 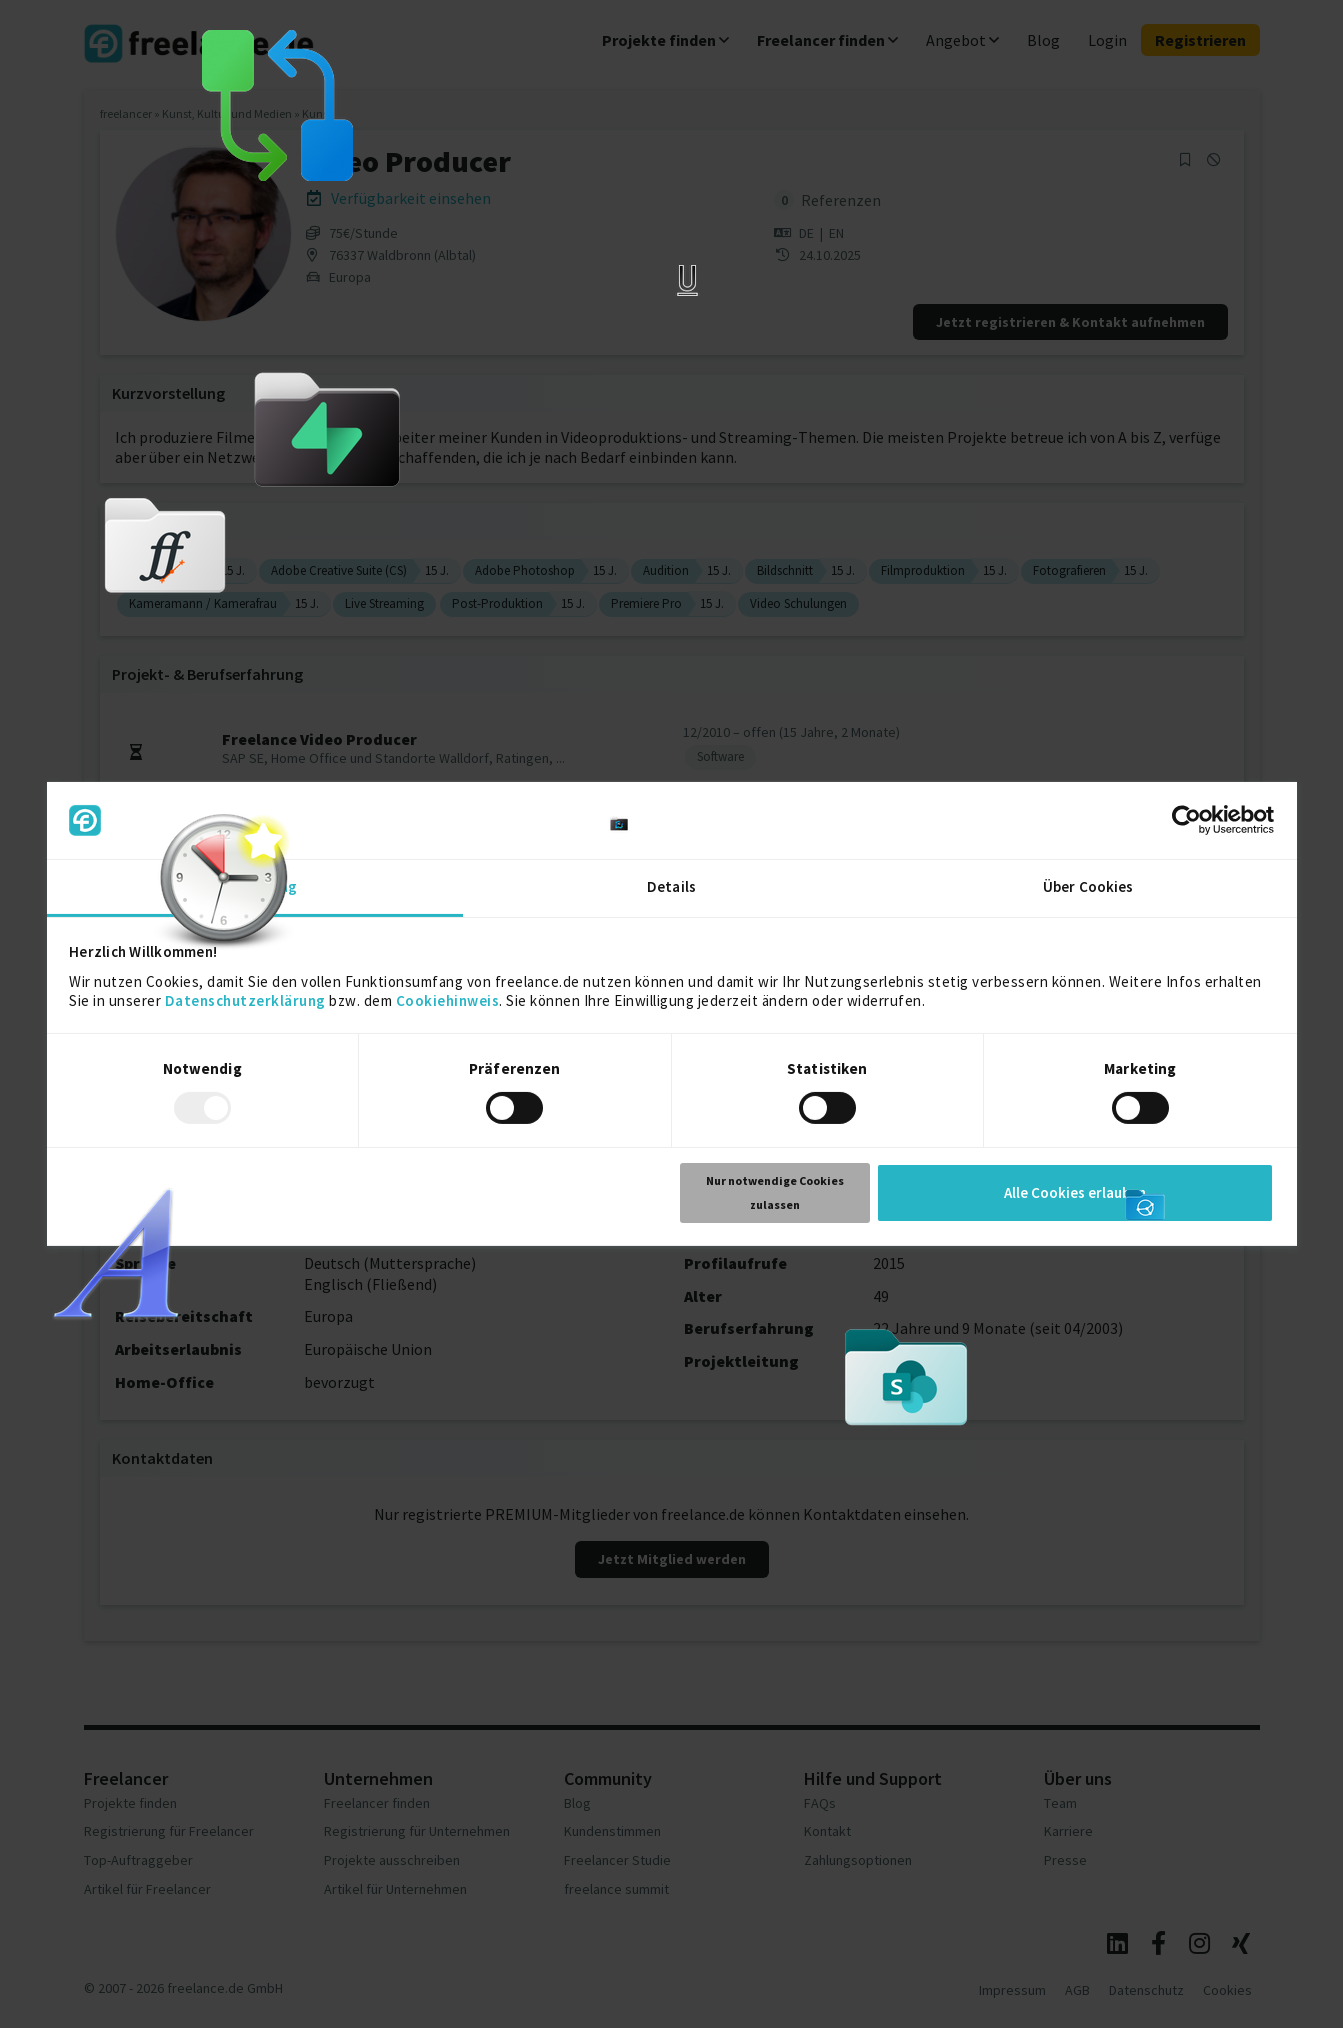 What do you see at coordinates (226, 877) in the screenshot?
I see `create a new calendar appointment` at bounding box center [226, 877].